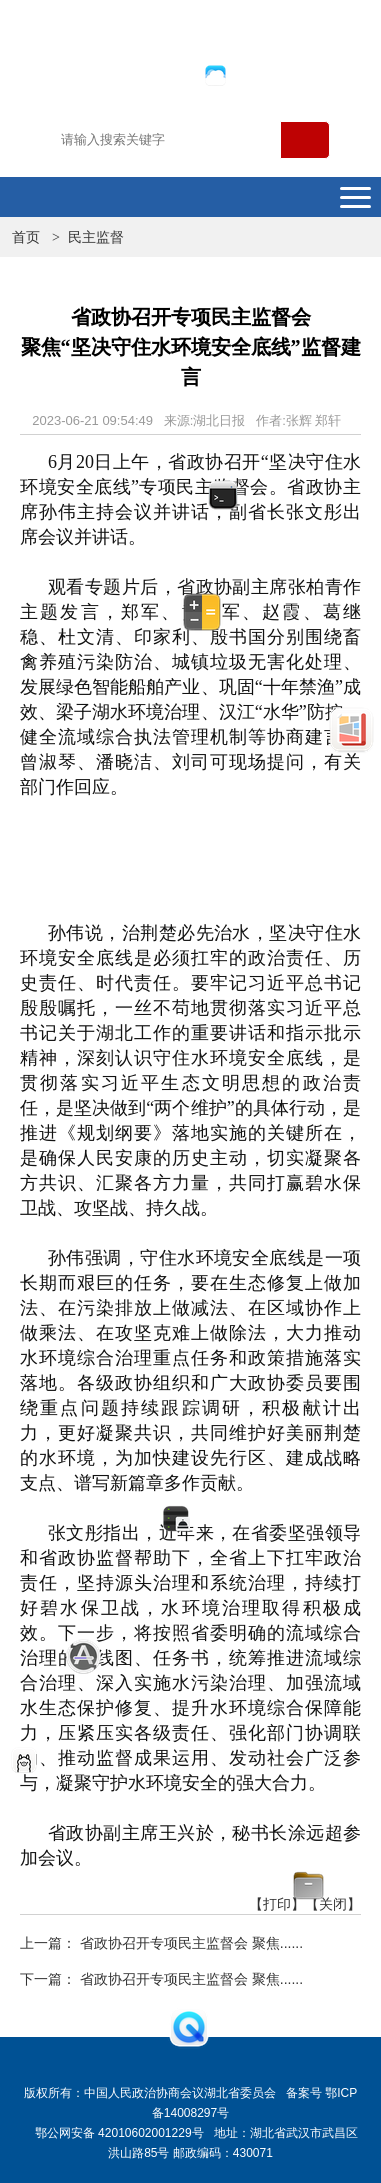 Image resolution: width=381 pixels, height=2183 pixels. Describe the element at coordinates (189, 2027) in the screenshot. I see `open SMPlayer media player` at that location.